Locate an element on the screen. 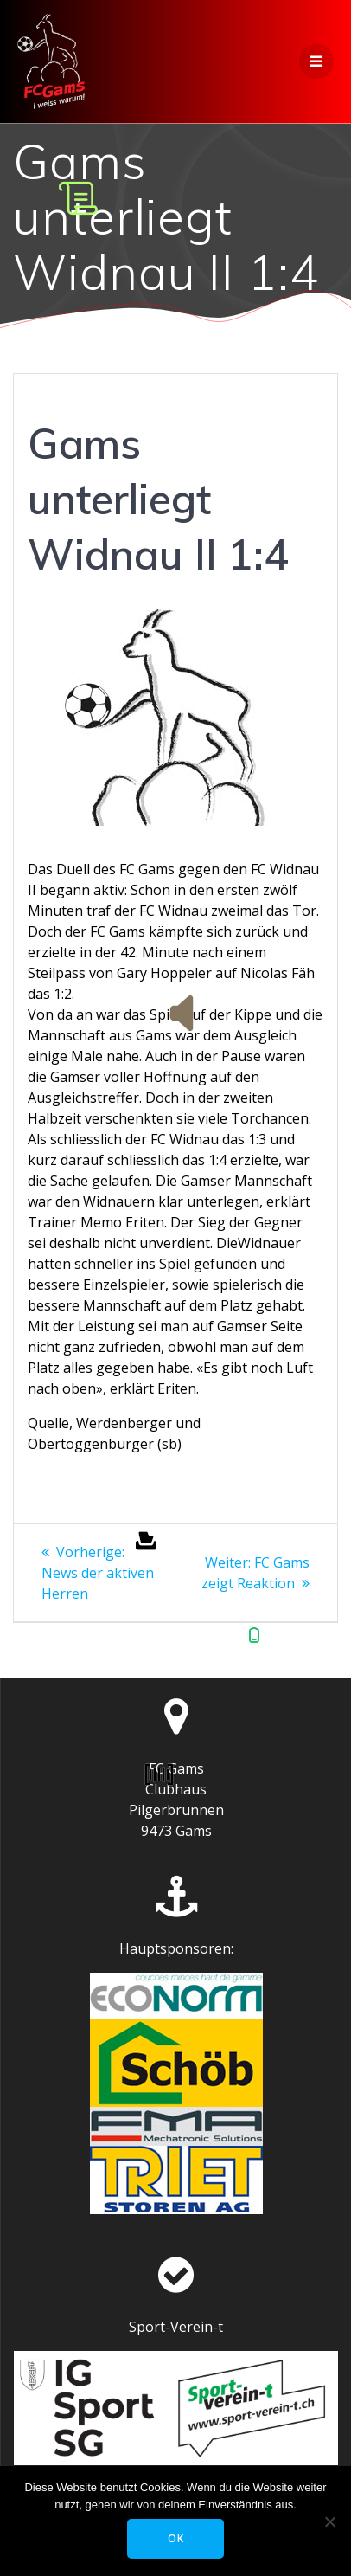 The width and height of the screenshot is (351, 2576). view terms and conditions or legal documents is located at coordinates (80, 198).